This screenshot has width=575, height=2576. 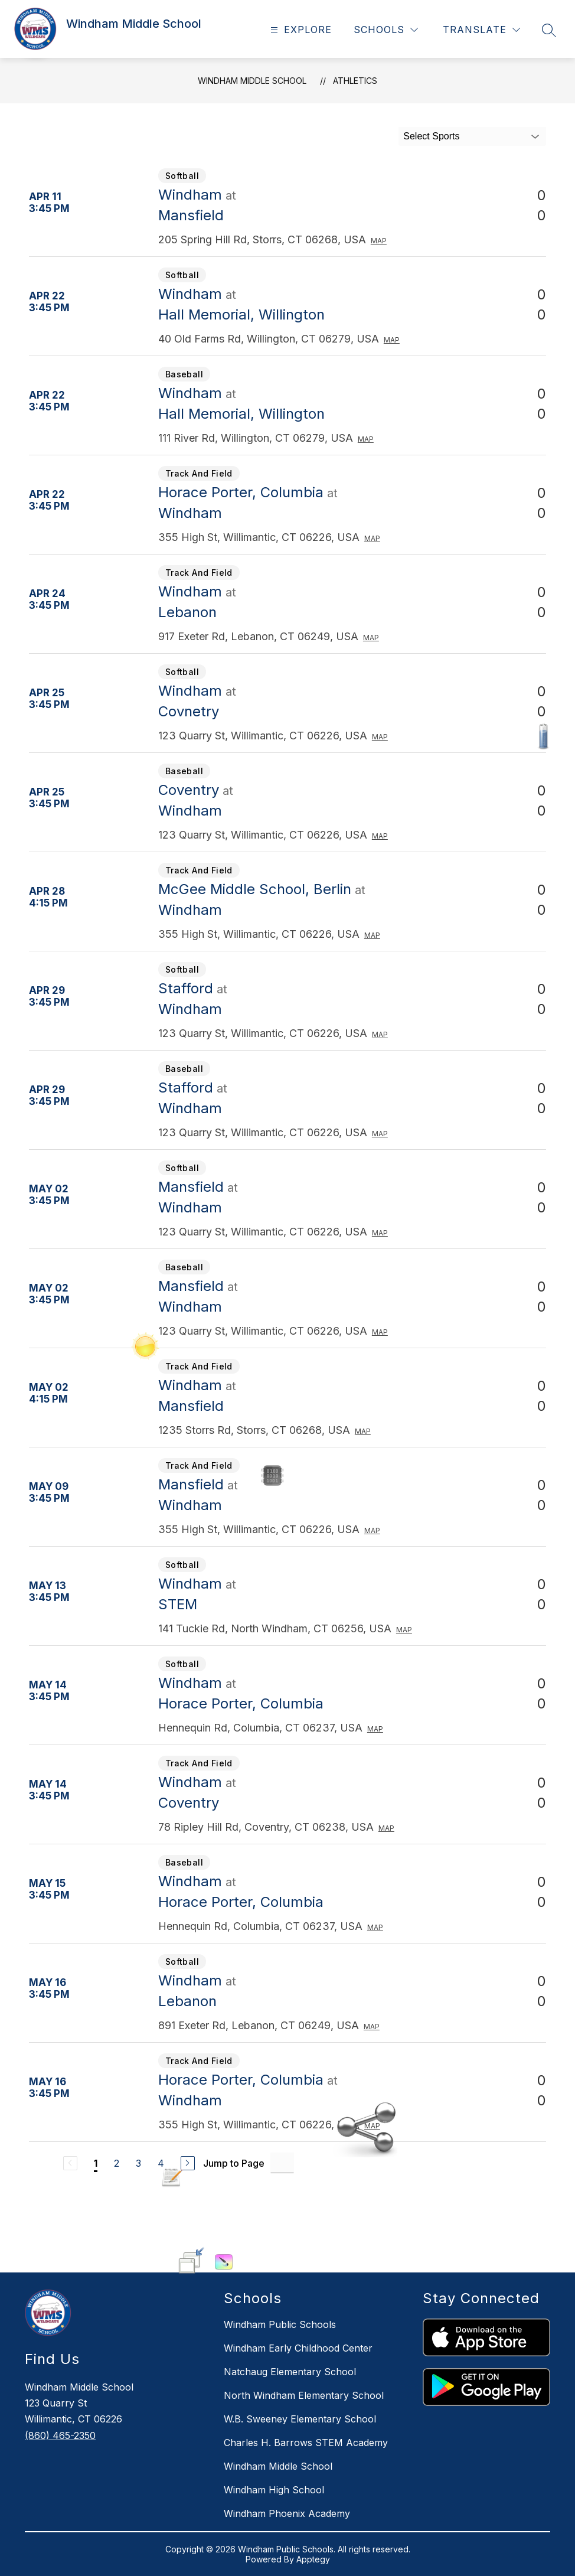 What do you see at coordinates (543, 736) in the screenshot?
I see `indicates battery is sufficiently charged` at bounding box center [543, 736].